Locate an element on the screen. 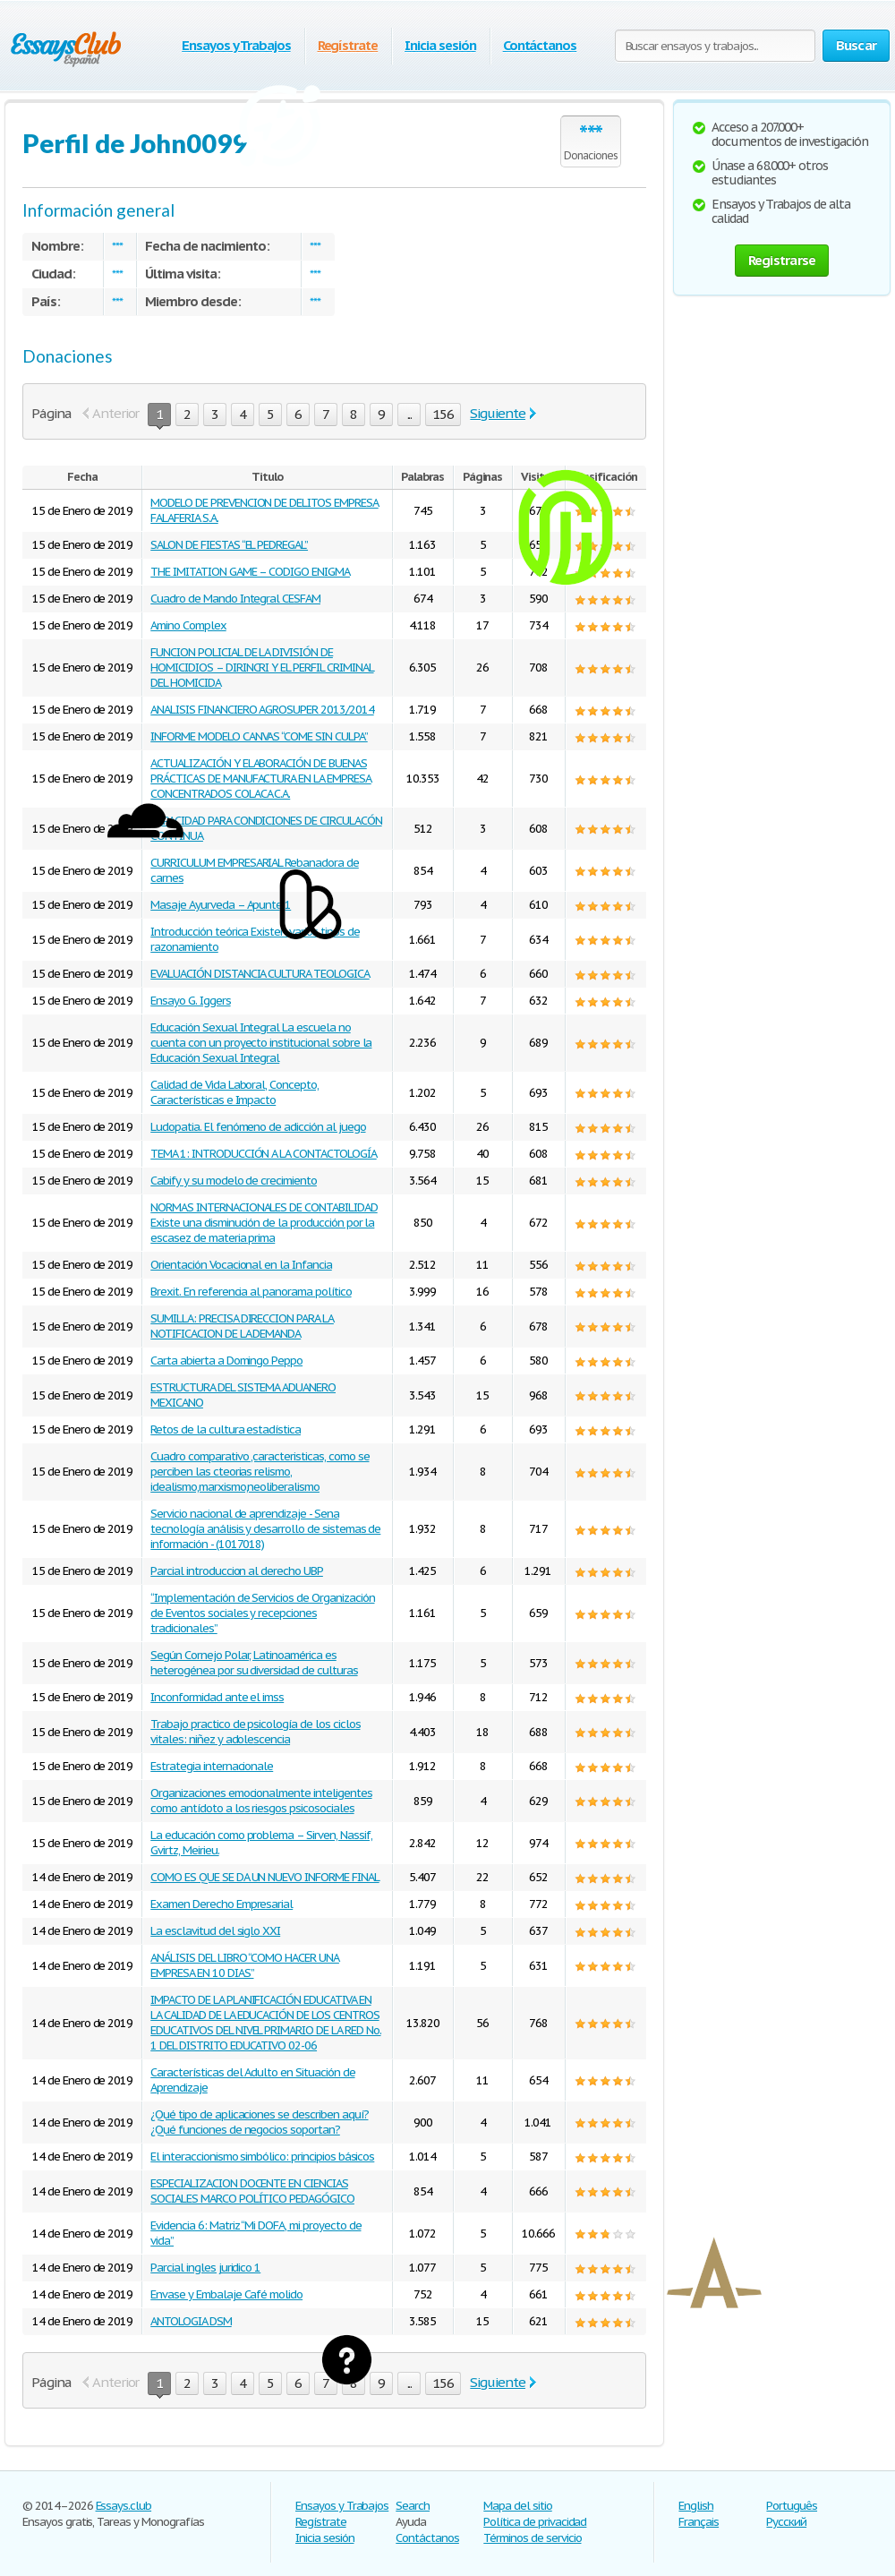 This screenshot has width=895, height=2576. react with laughing emoji is located at coordinates (279, 125).